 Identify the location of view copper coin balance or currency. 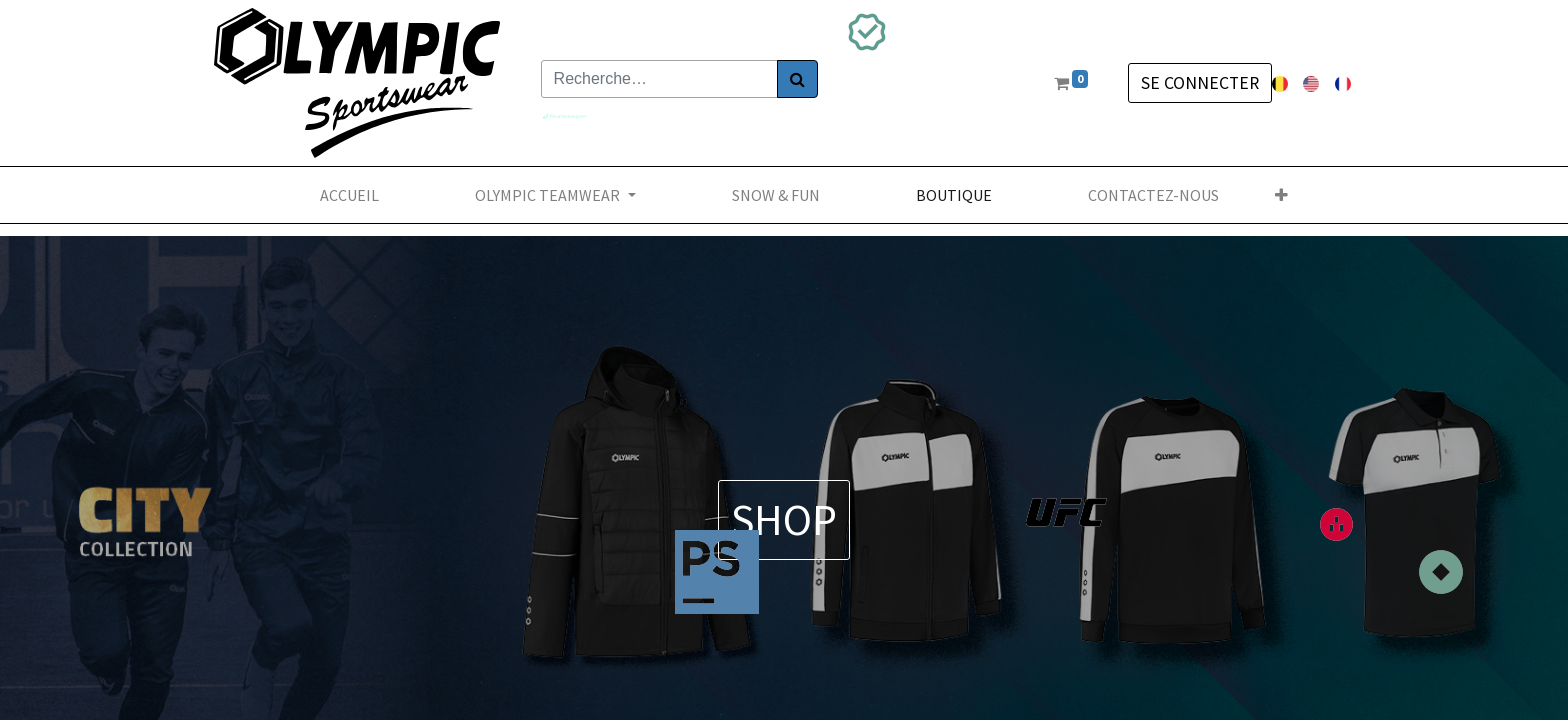
(1441, 572).